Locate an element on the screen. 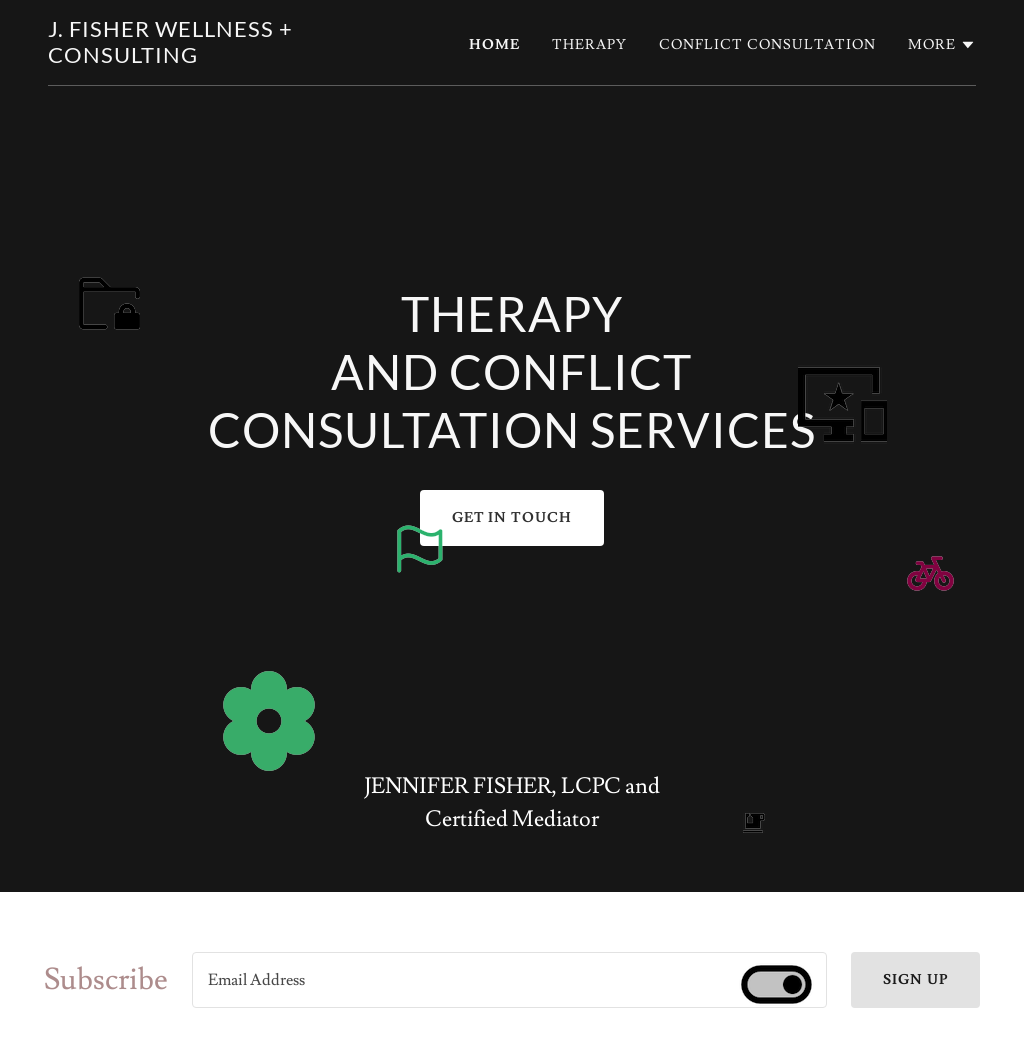  flag or report content is located at coordinates (418, 548).